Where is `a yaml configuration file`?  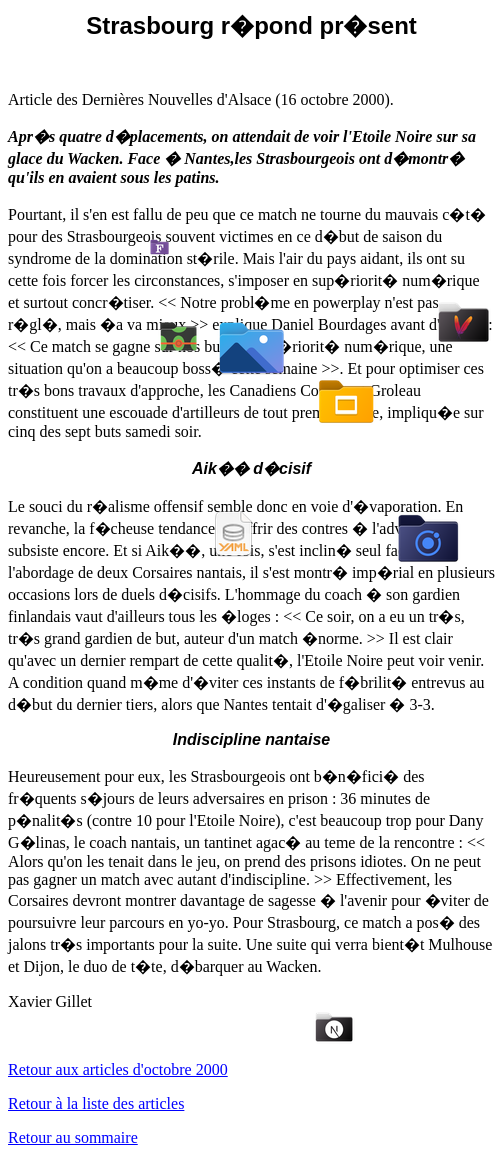
a yaml configuration file is located at coordinates (233, 533).